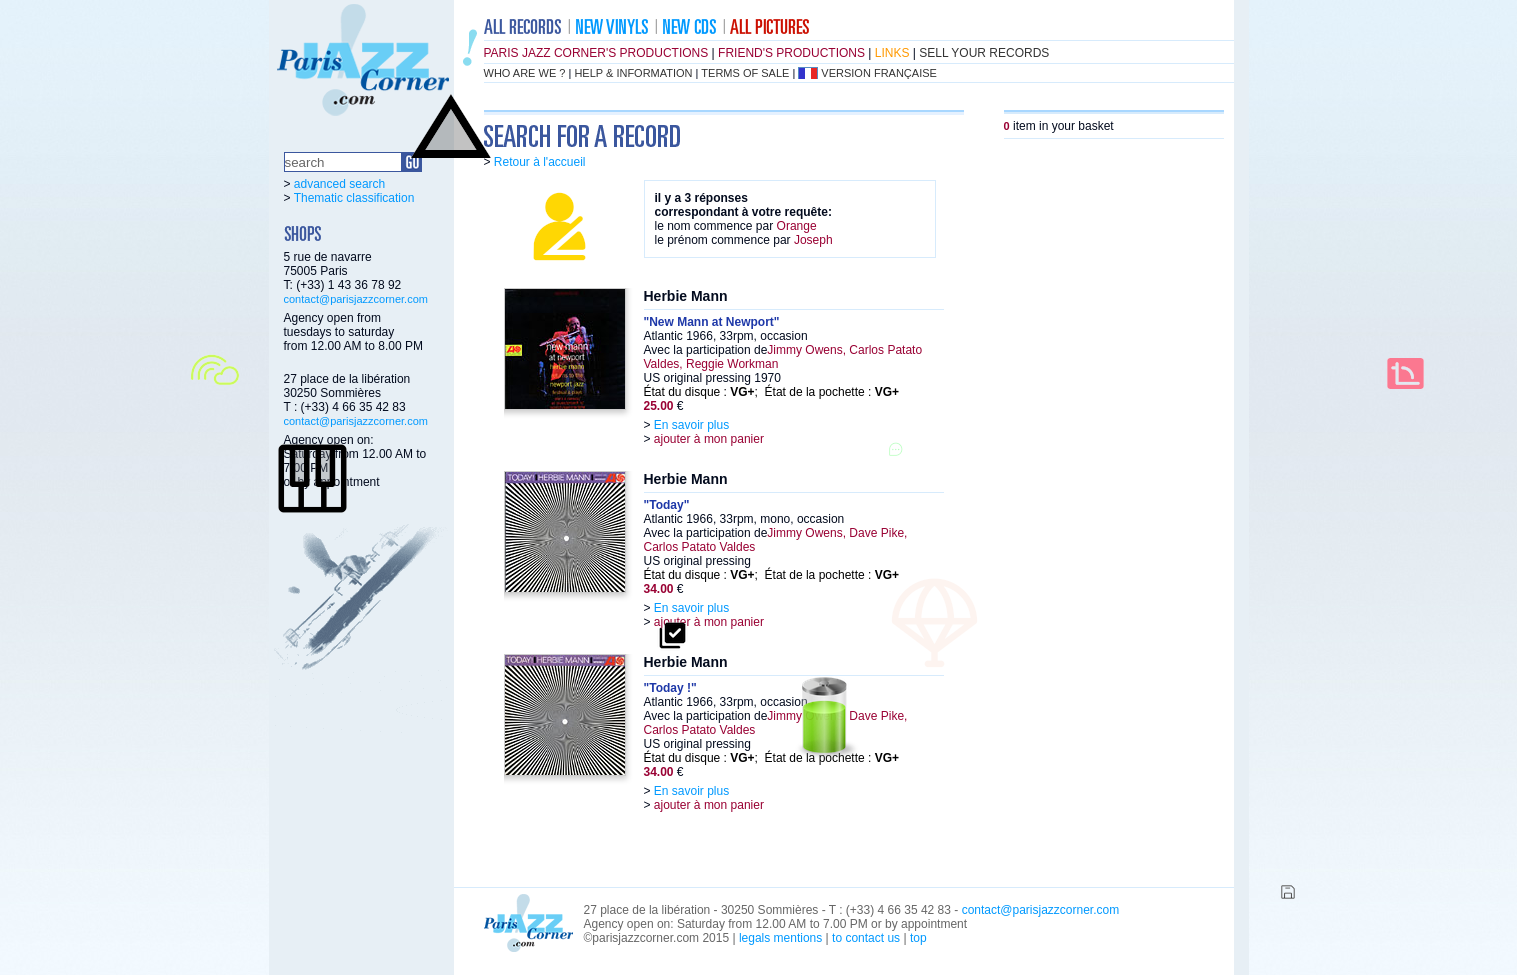 This screenshot has width=1517, height=975. Describe the element at coordinates (215, 369) in the screenshot. I see `view weather conditions` at that location.